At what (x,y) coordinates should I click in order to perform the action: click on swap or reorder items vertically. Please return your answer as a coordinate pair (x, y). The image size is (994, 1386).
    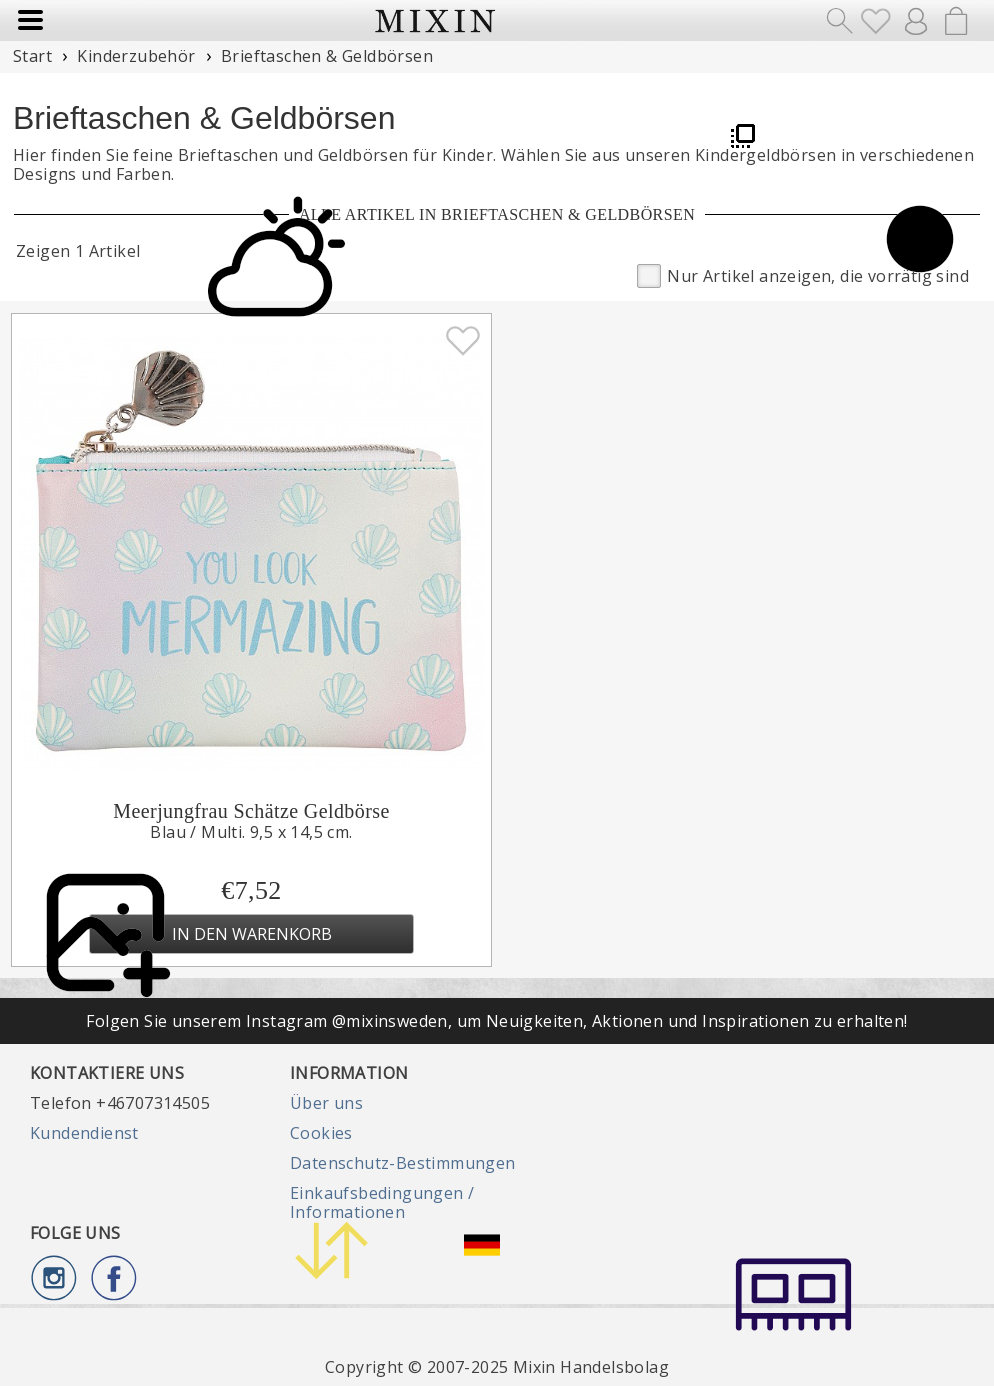
    Looking at the image, I should click on (331, 1250).